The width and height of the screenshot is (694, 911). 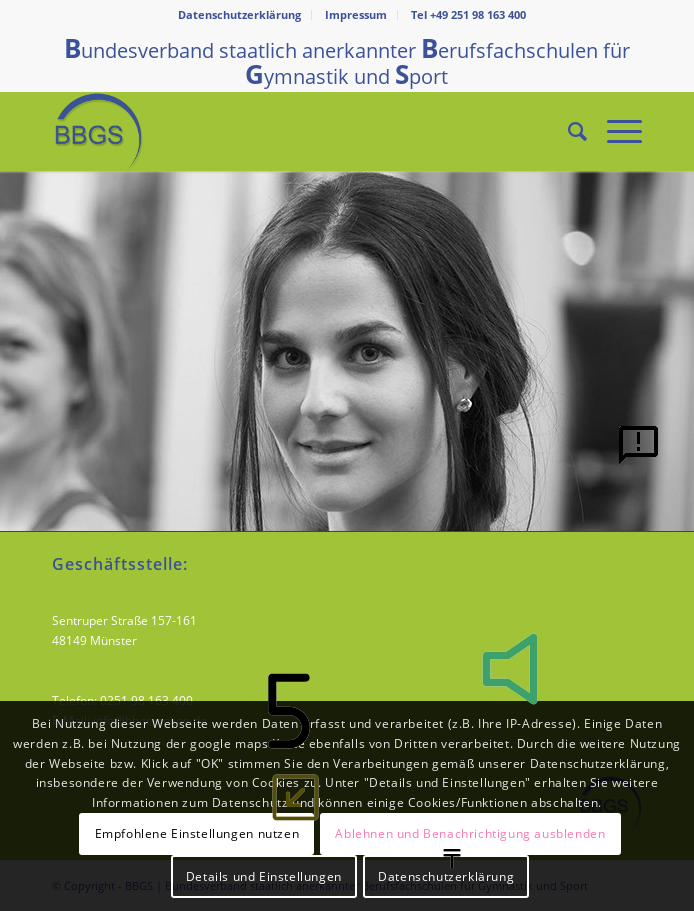 I want to click on indicates step 5 in a multi-step process, so click(x=289, y=711).